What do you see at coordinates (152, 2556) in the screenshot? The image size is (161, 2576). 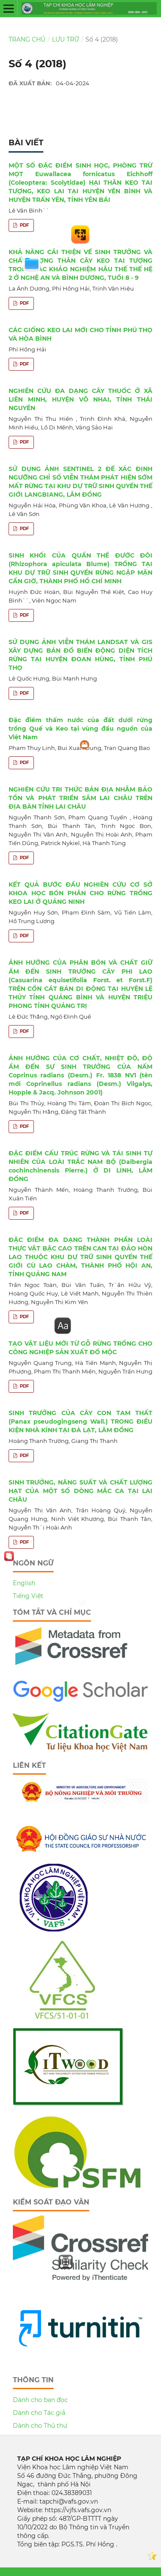 I see `indicates a partial or half rating` at bounding box center [152, 2556].